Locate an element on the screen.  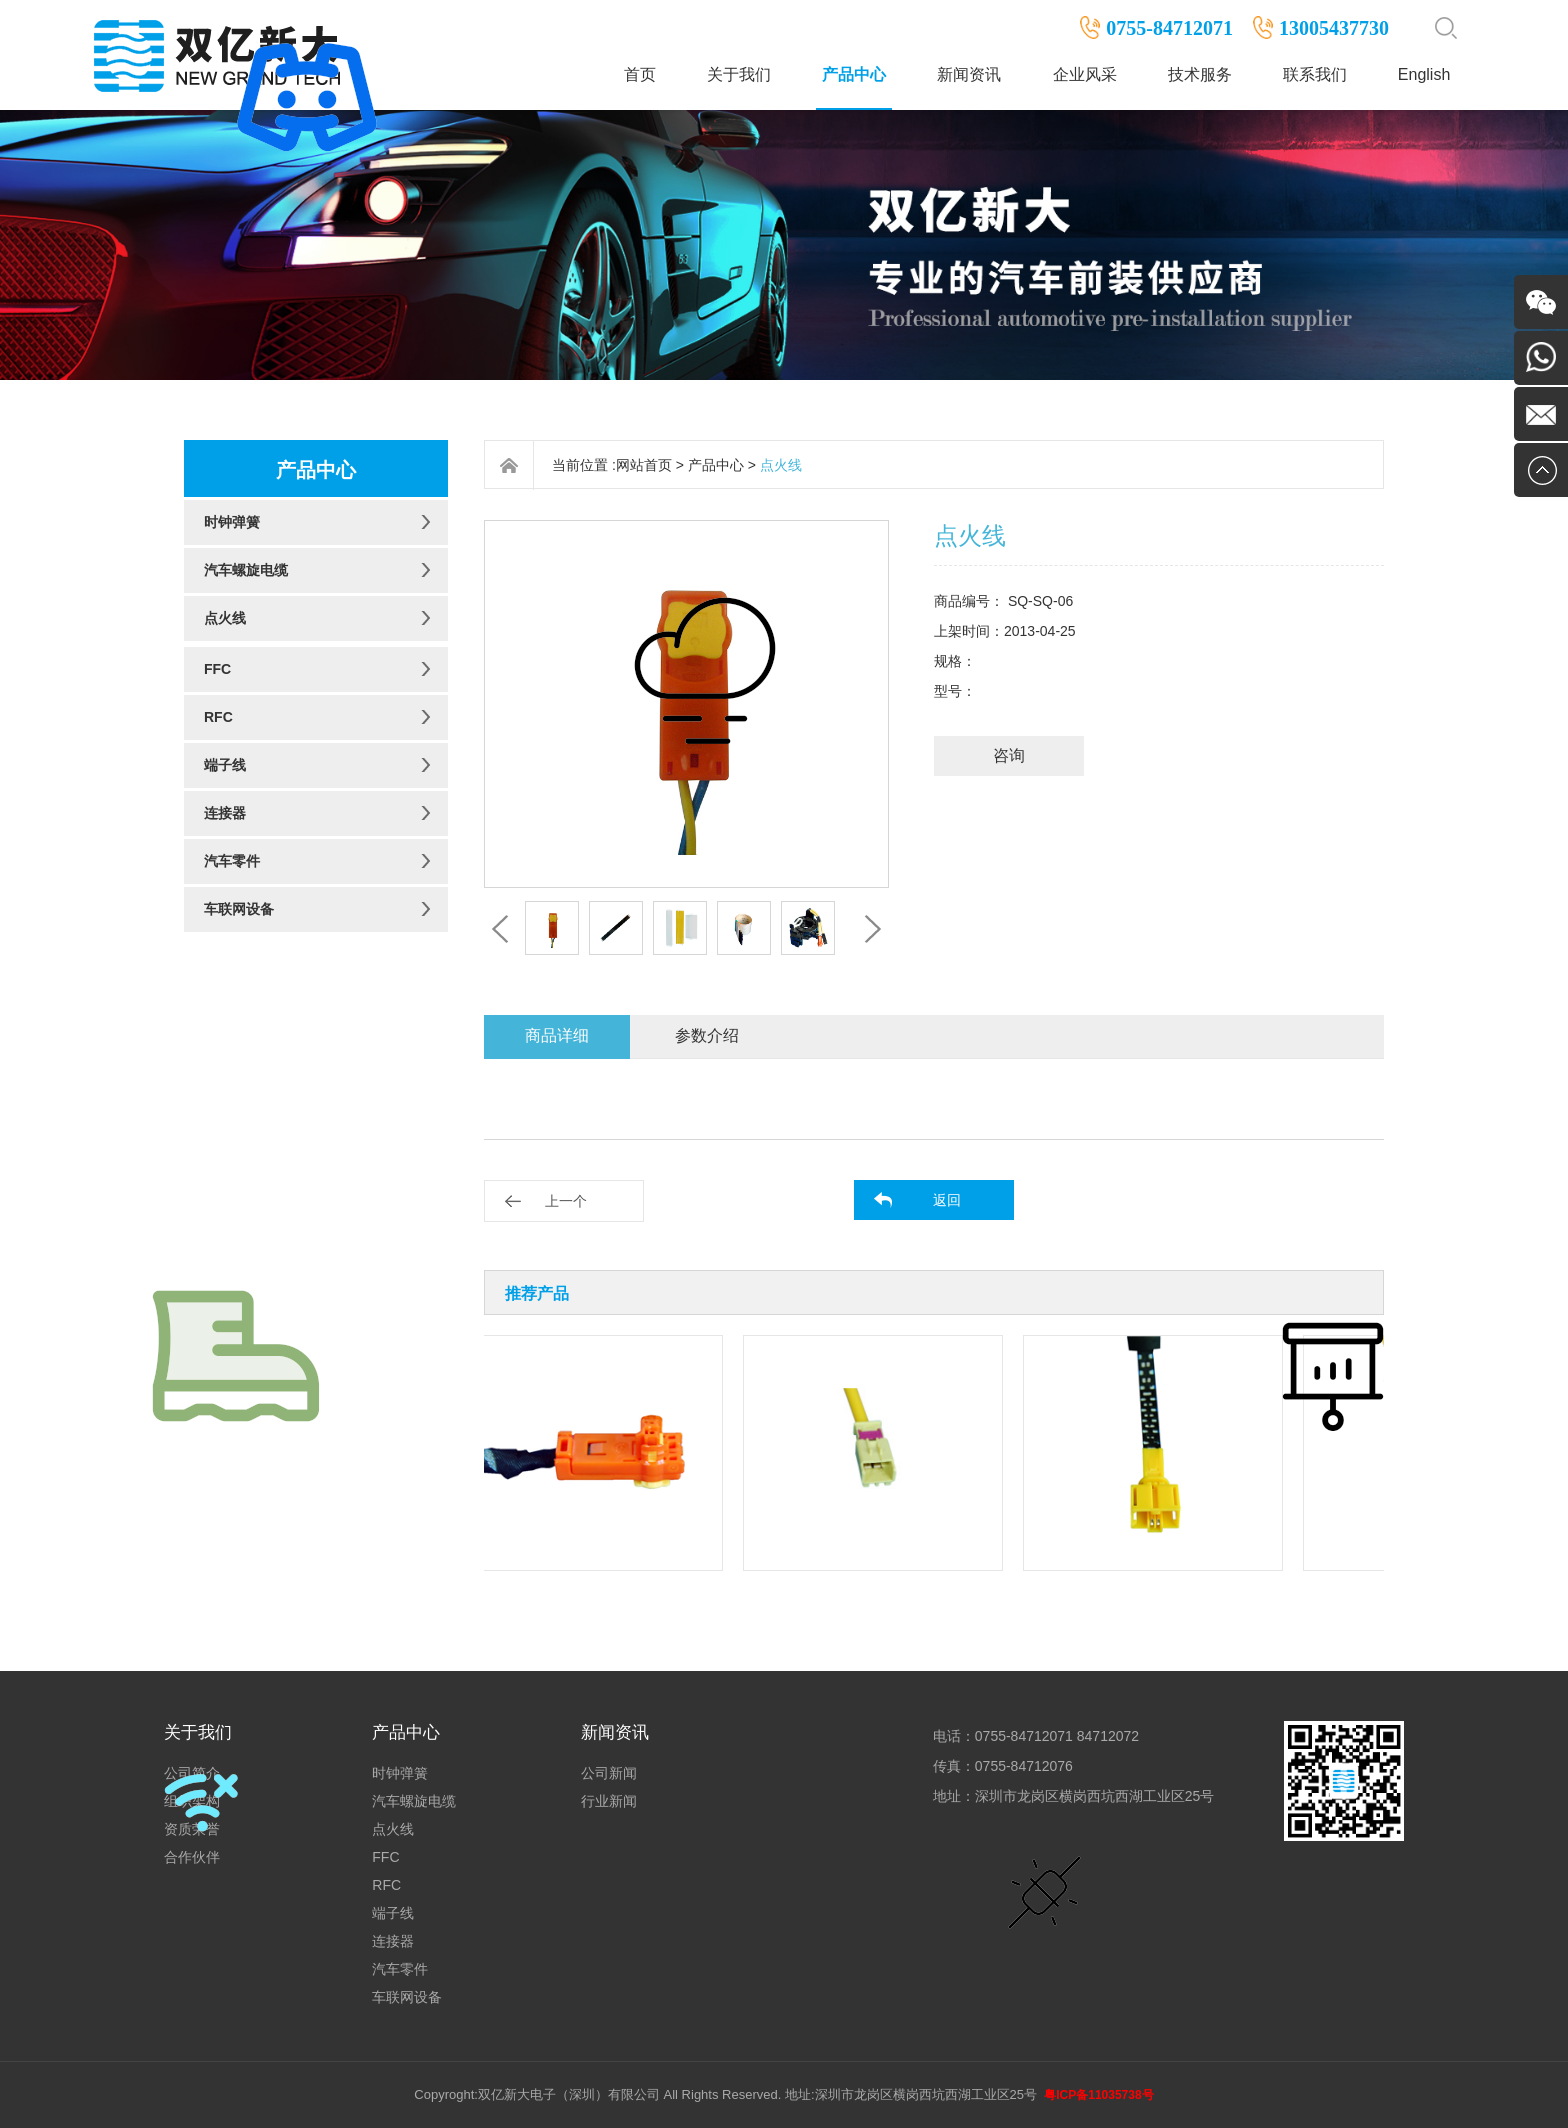
open Discord is located at coordinates (307, 95).